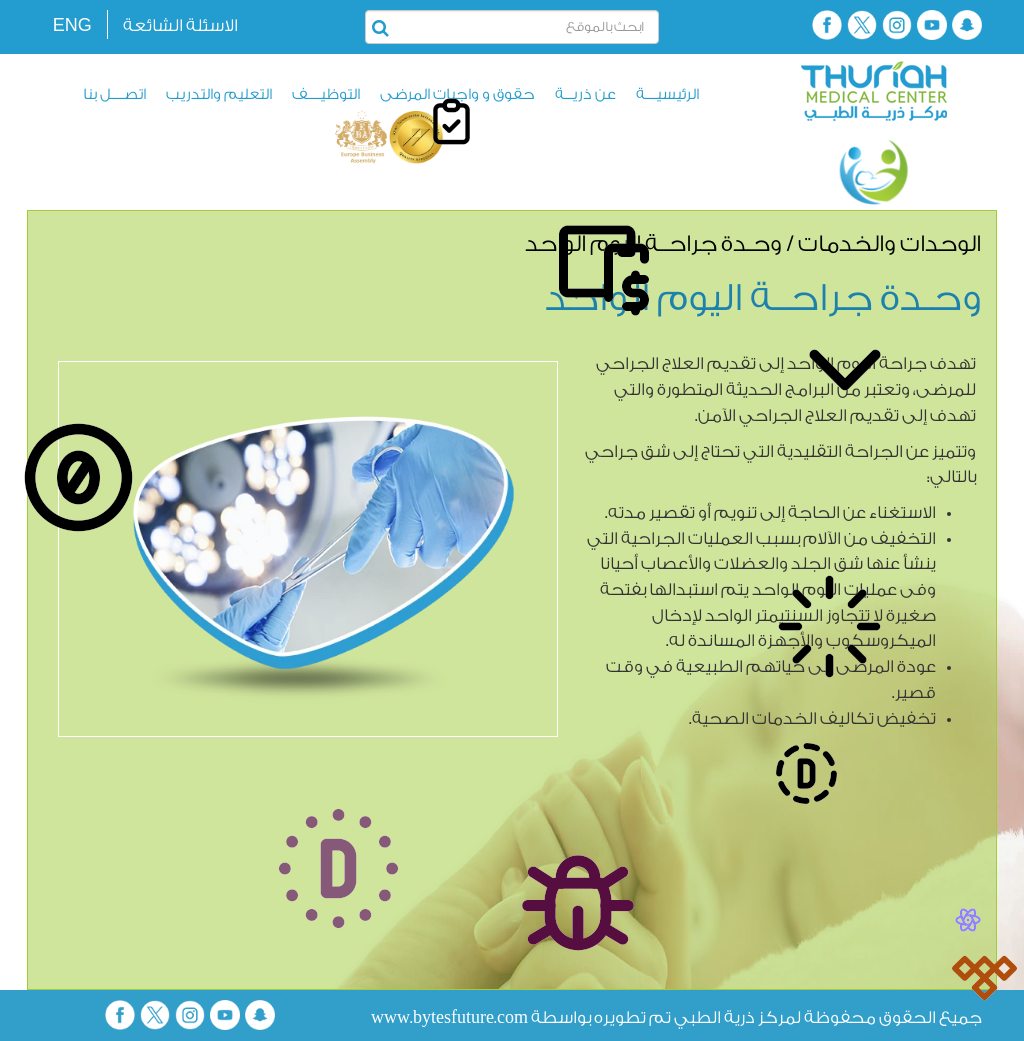 This screenshot has width=1024, height=1041. I want to click on indicates content is loading, so click(829, 626).